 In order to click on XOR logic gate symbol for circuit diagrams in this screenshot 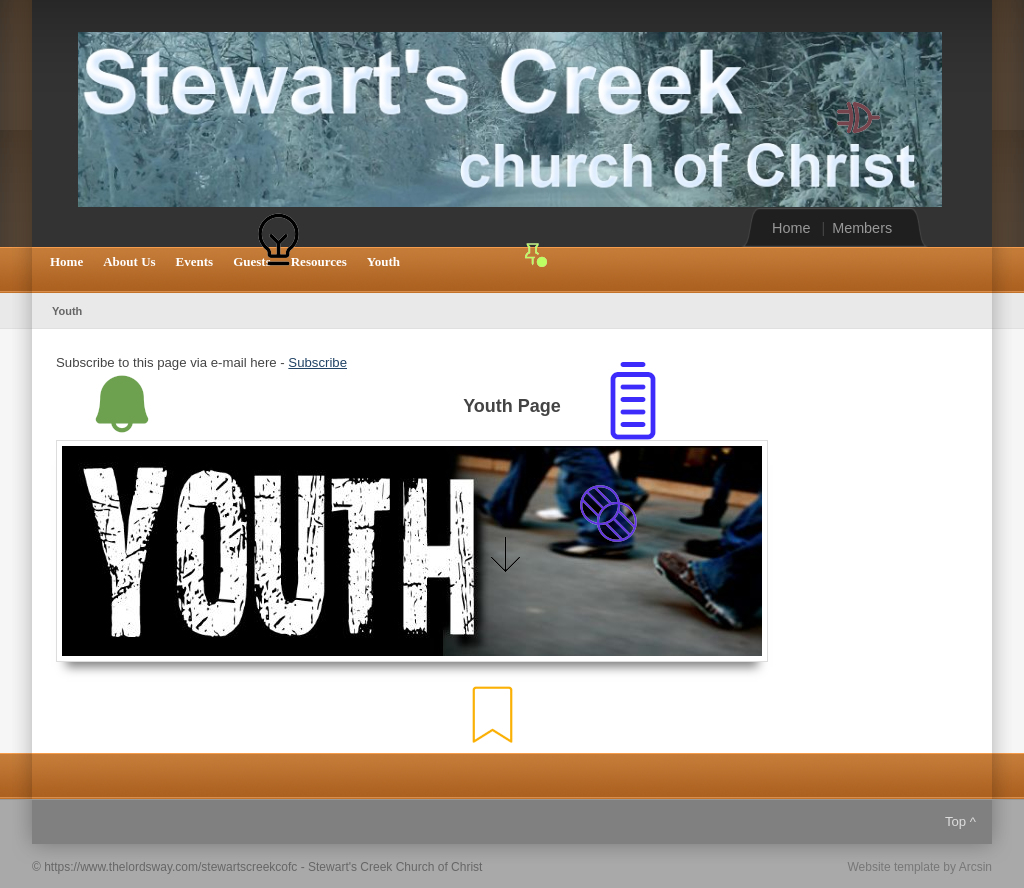, I will do `click(858, 117)`.